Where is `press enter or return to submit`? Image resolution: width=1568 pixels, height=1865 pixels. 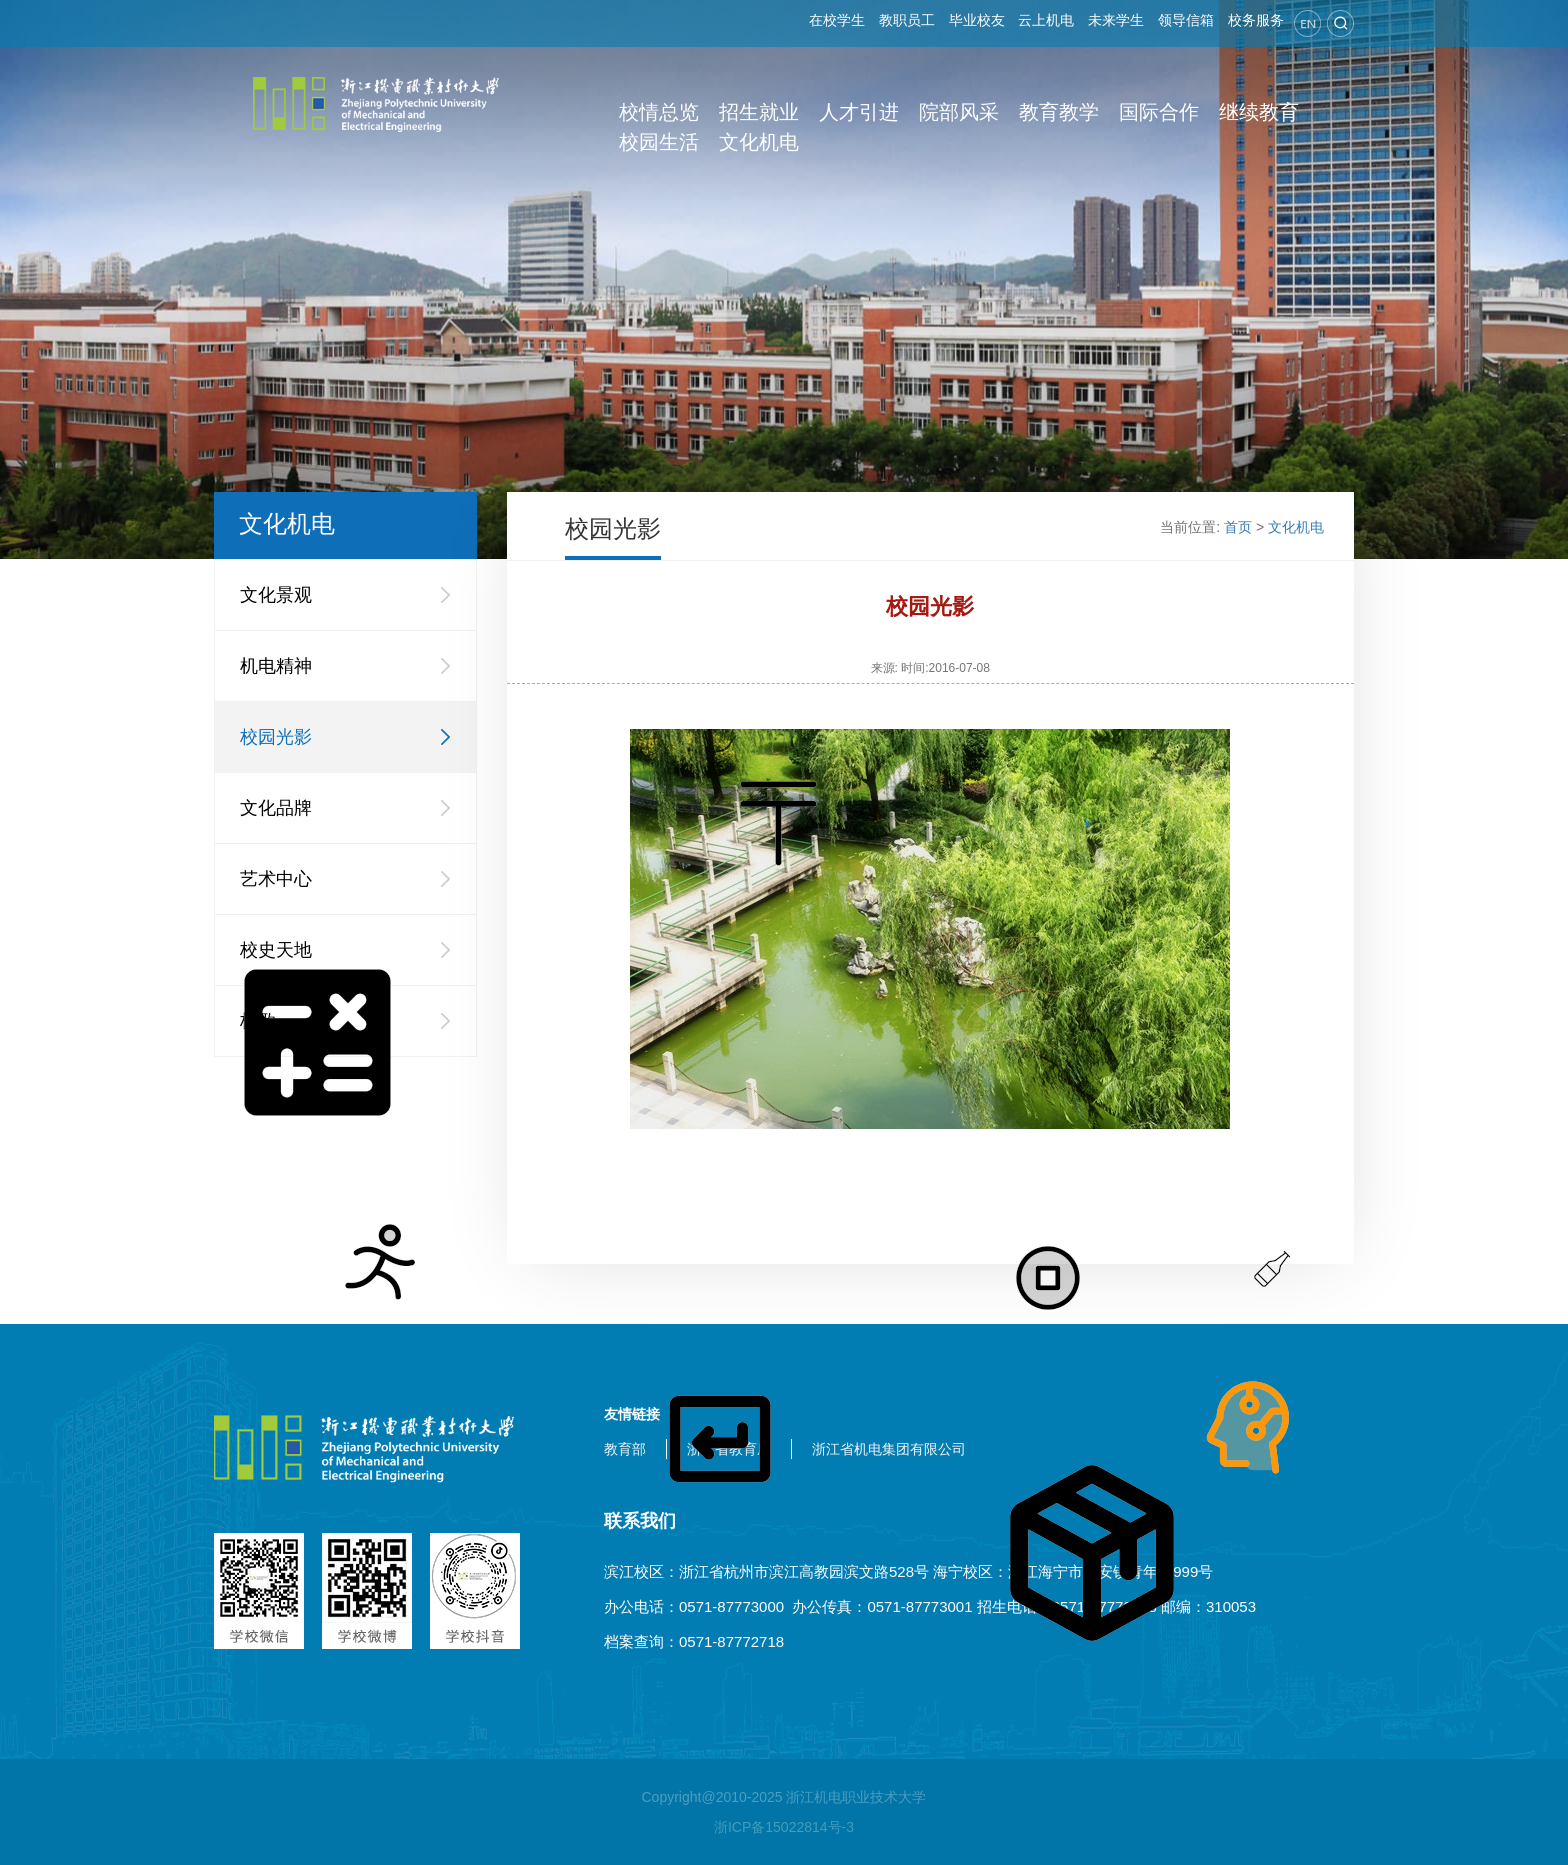 press enter or return to submit is located at coordinates (720, 1439).